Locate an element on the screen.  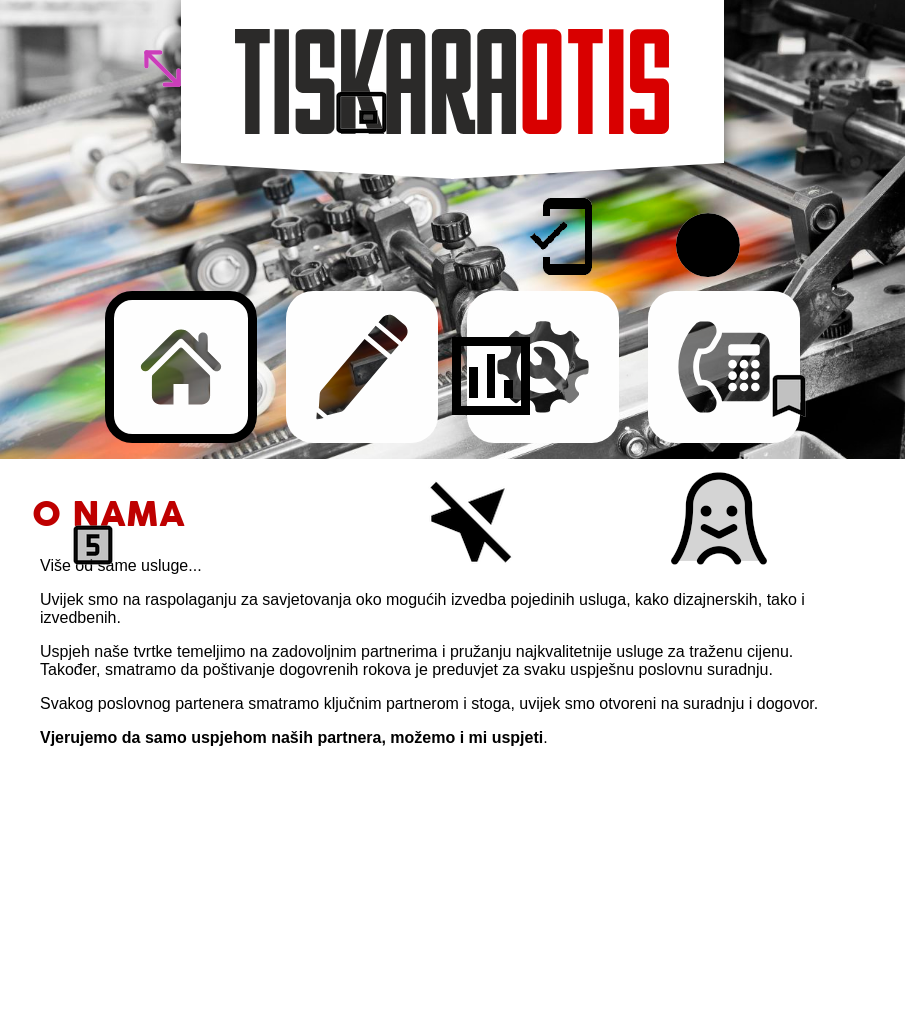
location sharing is disabled is located at coordinates (468, 525).